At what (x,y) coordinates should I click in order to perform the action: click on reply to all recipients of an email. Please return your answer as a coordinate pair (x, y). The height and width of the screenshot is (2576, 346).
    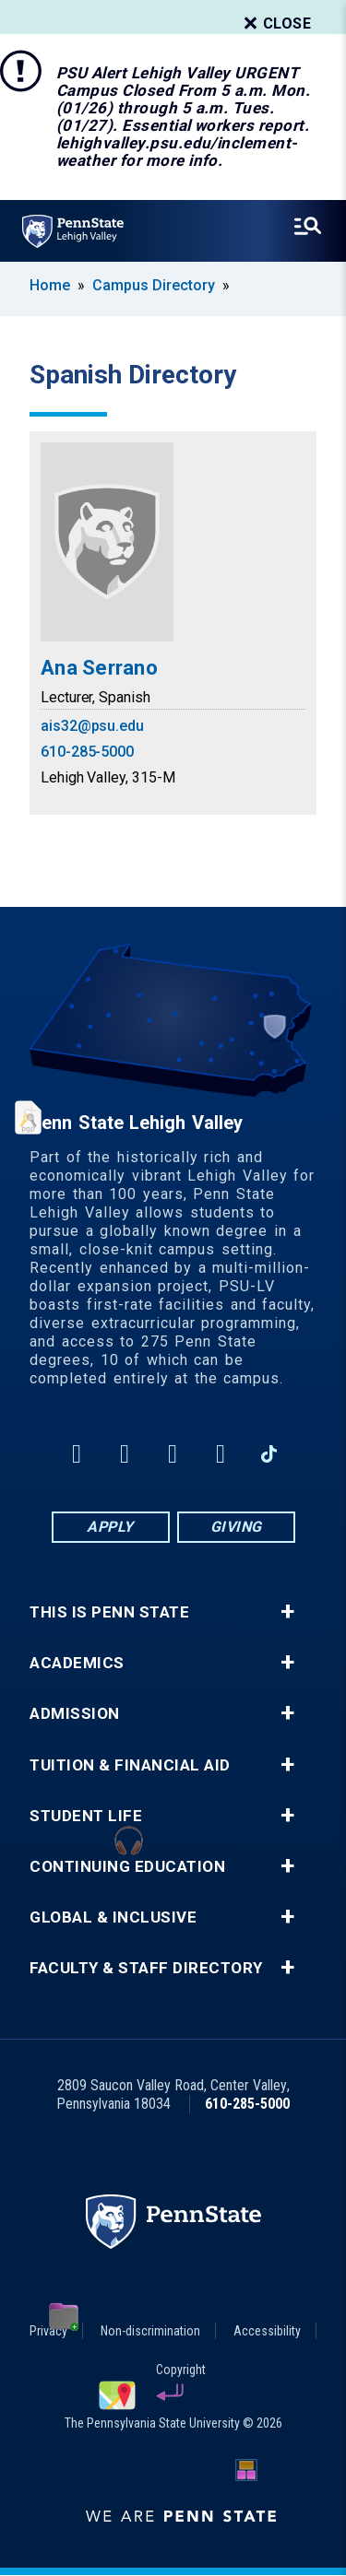
    Looking at the image, I should click on (169, 2392).